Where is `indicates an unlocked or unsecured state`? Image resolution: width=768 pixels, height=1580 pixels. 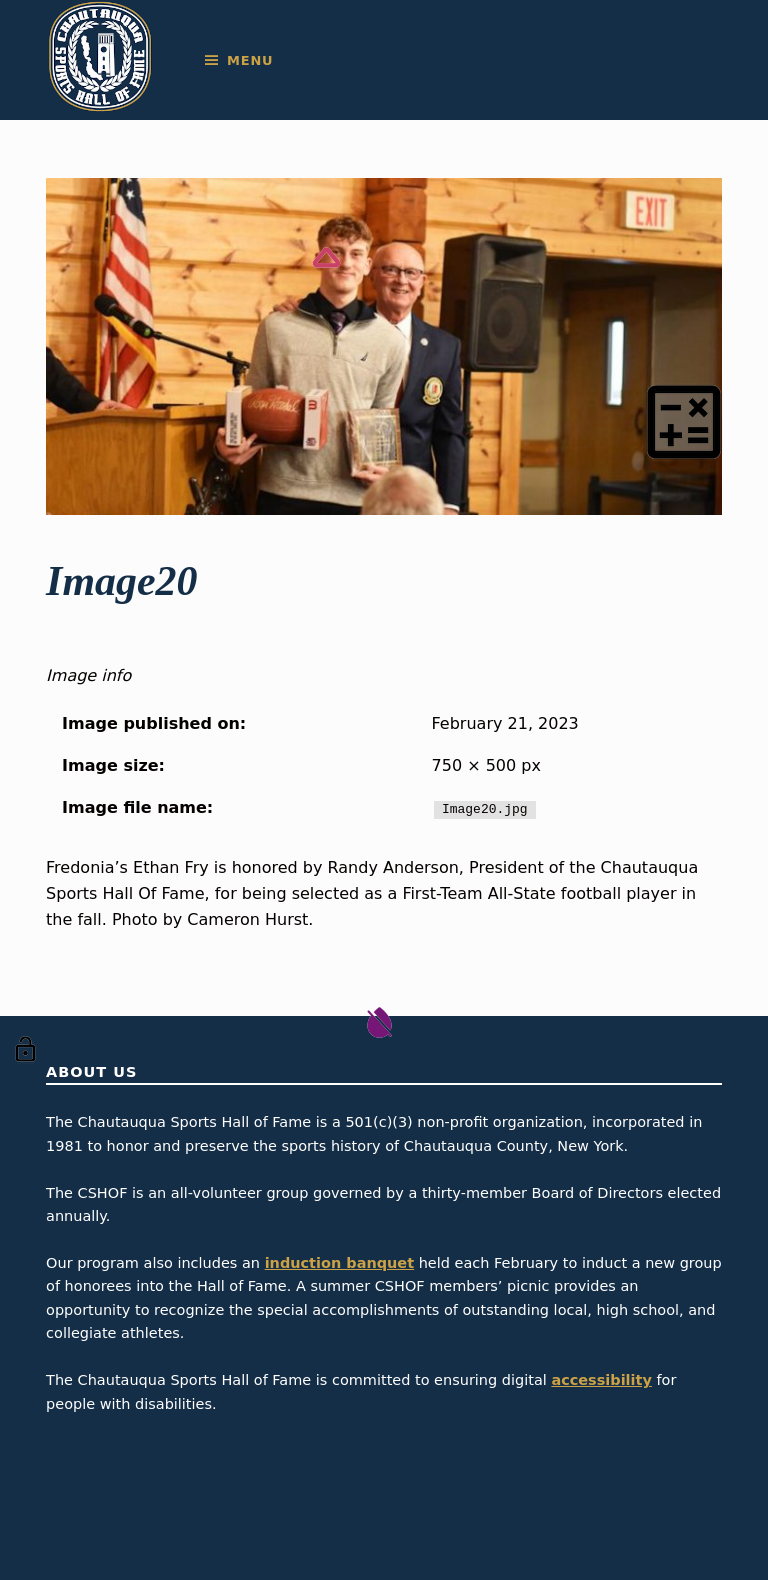
indicates an unlocked or unsecured state is located at coordinates (25, 1049).